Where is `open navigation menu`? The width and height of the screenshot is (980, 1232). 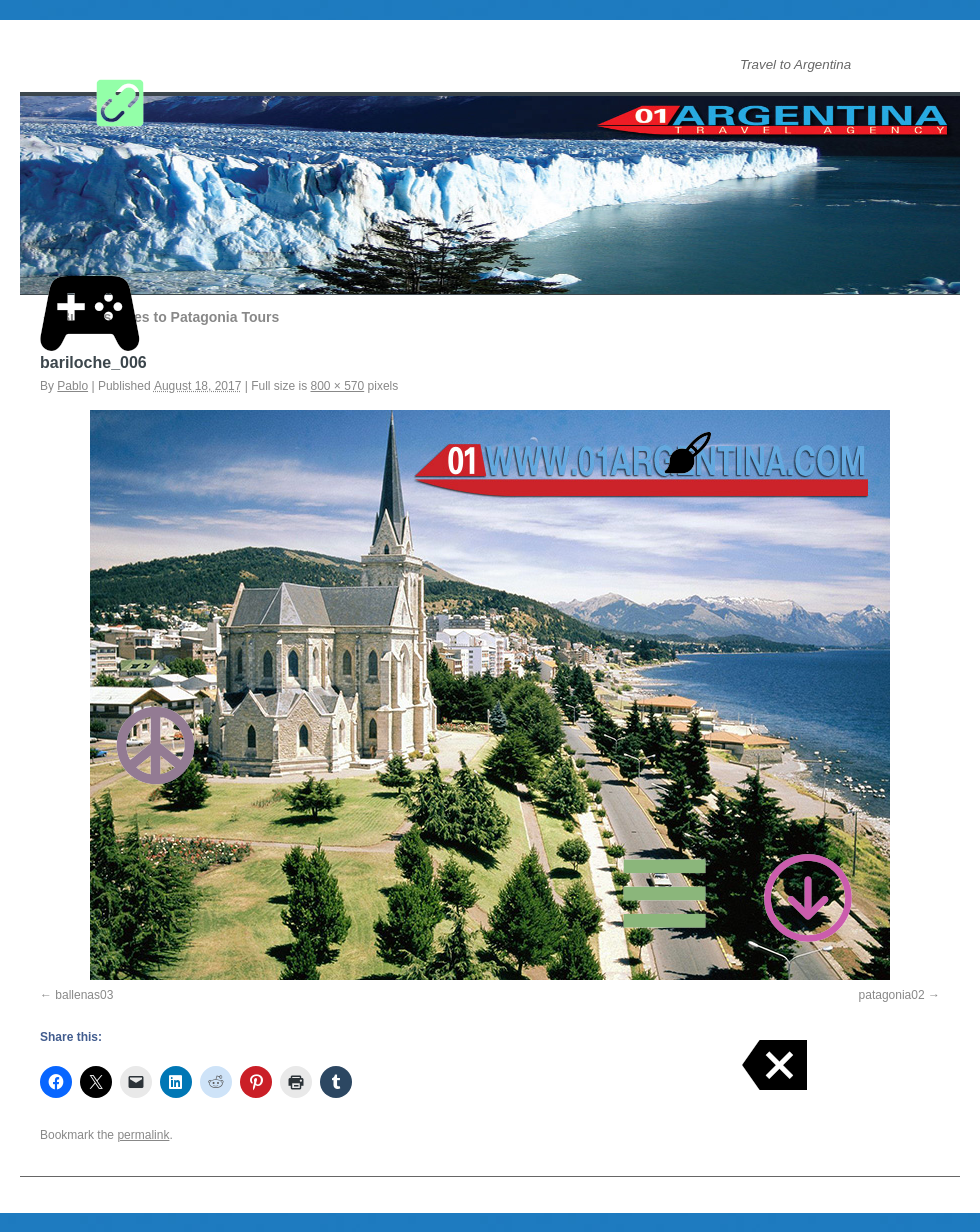
open navigation menu is located at coordinates (664, 893).